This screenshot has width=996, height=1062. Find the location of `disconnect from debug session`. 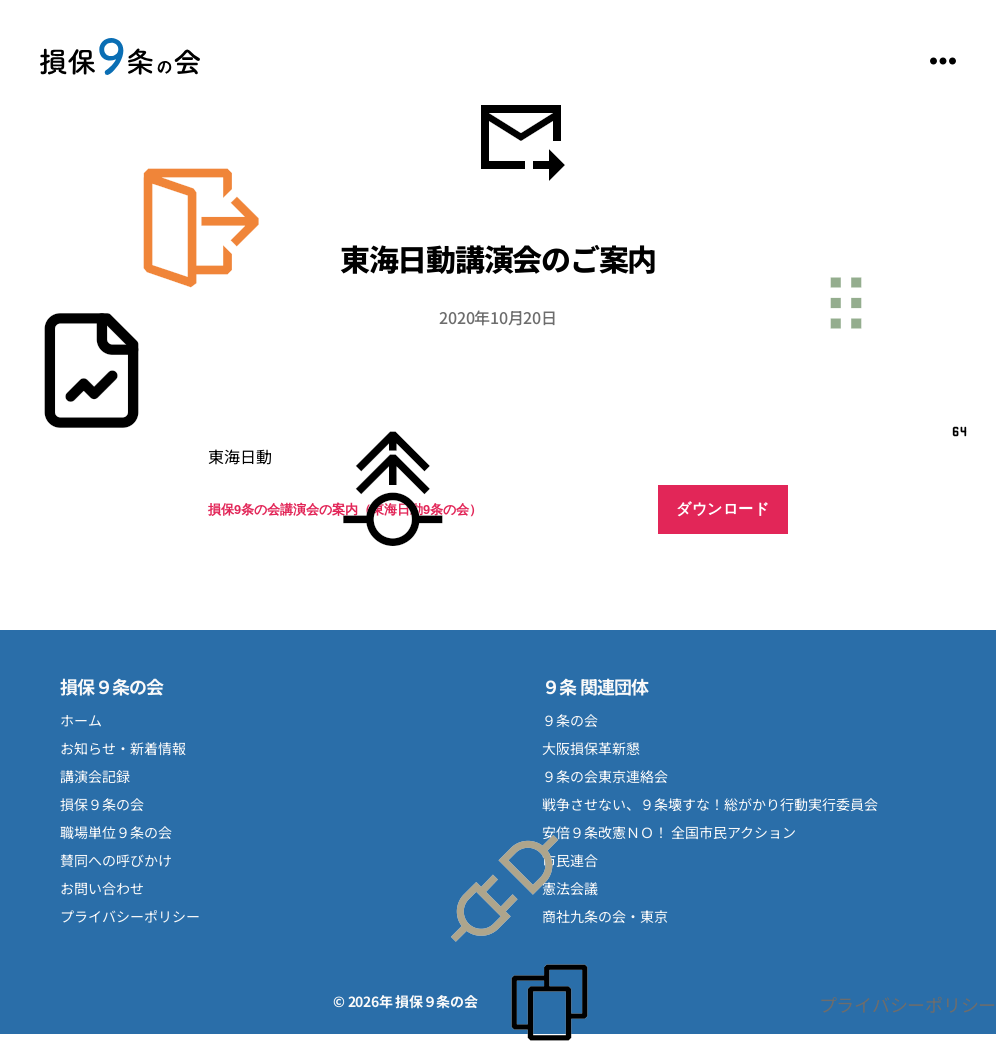

disconnect from debug session is located at coordinates (506, 890).